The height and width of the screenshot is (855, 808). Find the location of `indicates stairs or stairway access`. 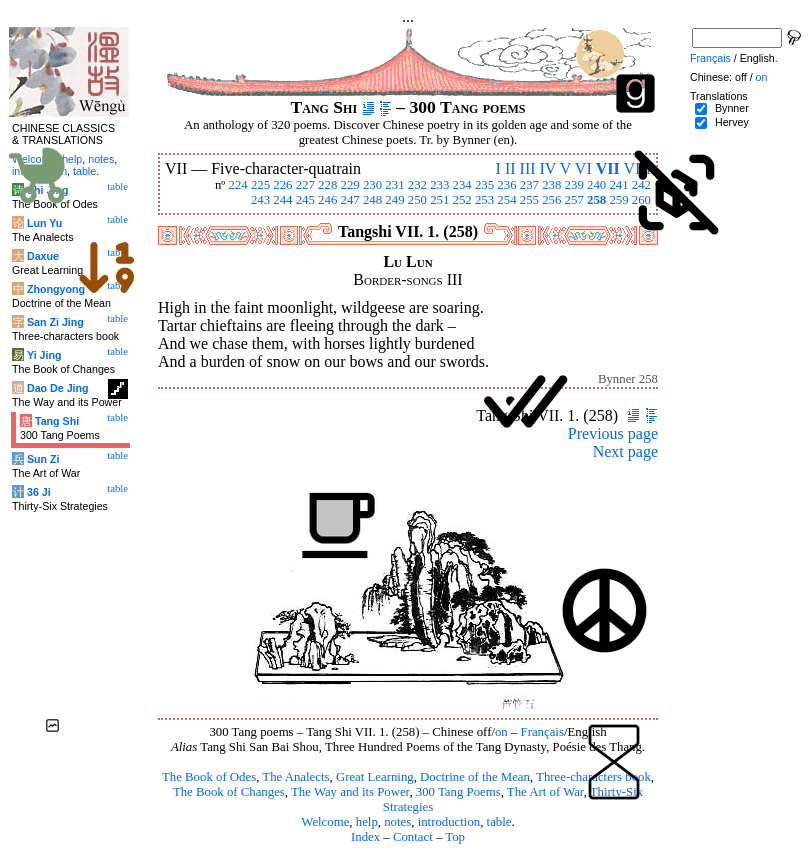

indicates stairs or stairway access is located at coordinates (118, 389).